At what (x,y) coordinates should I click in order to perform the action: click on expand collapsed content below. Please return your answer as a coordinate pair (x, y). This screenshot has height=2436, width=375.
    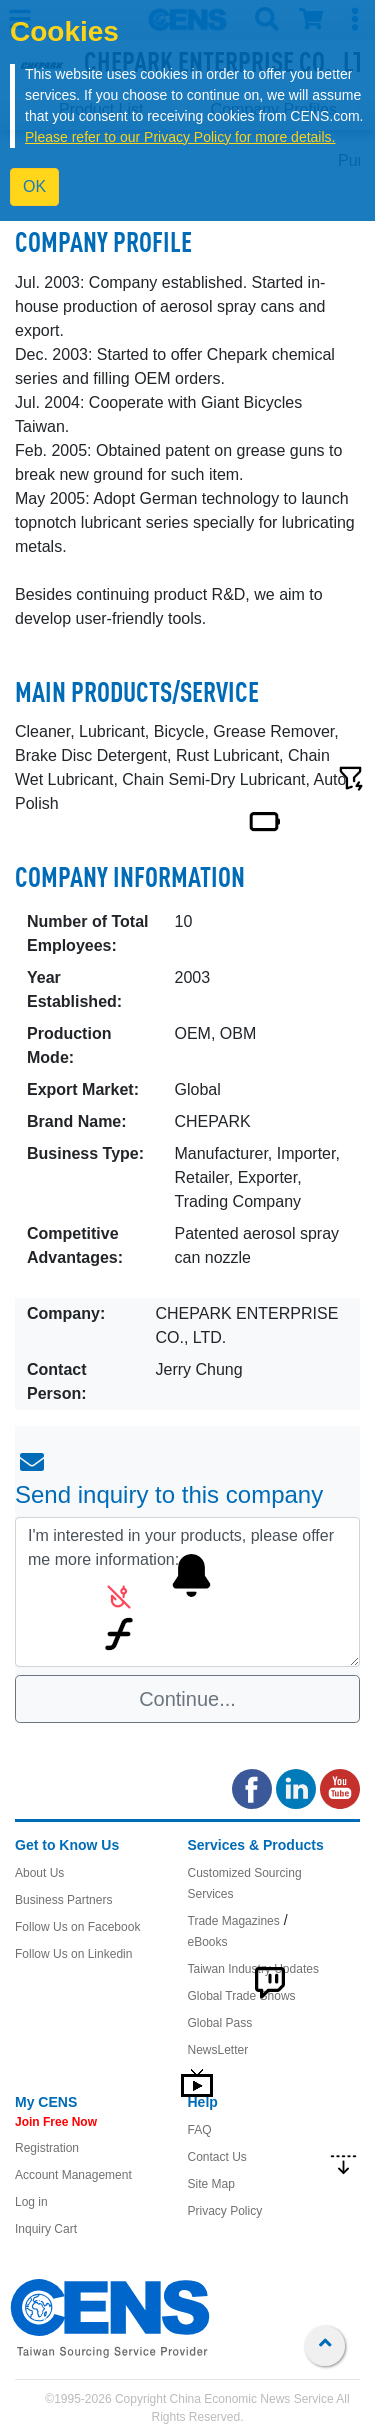
    Looking at the image, I should click on (343, 2164).